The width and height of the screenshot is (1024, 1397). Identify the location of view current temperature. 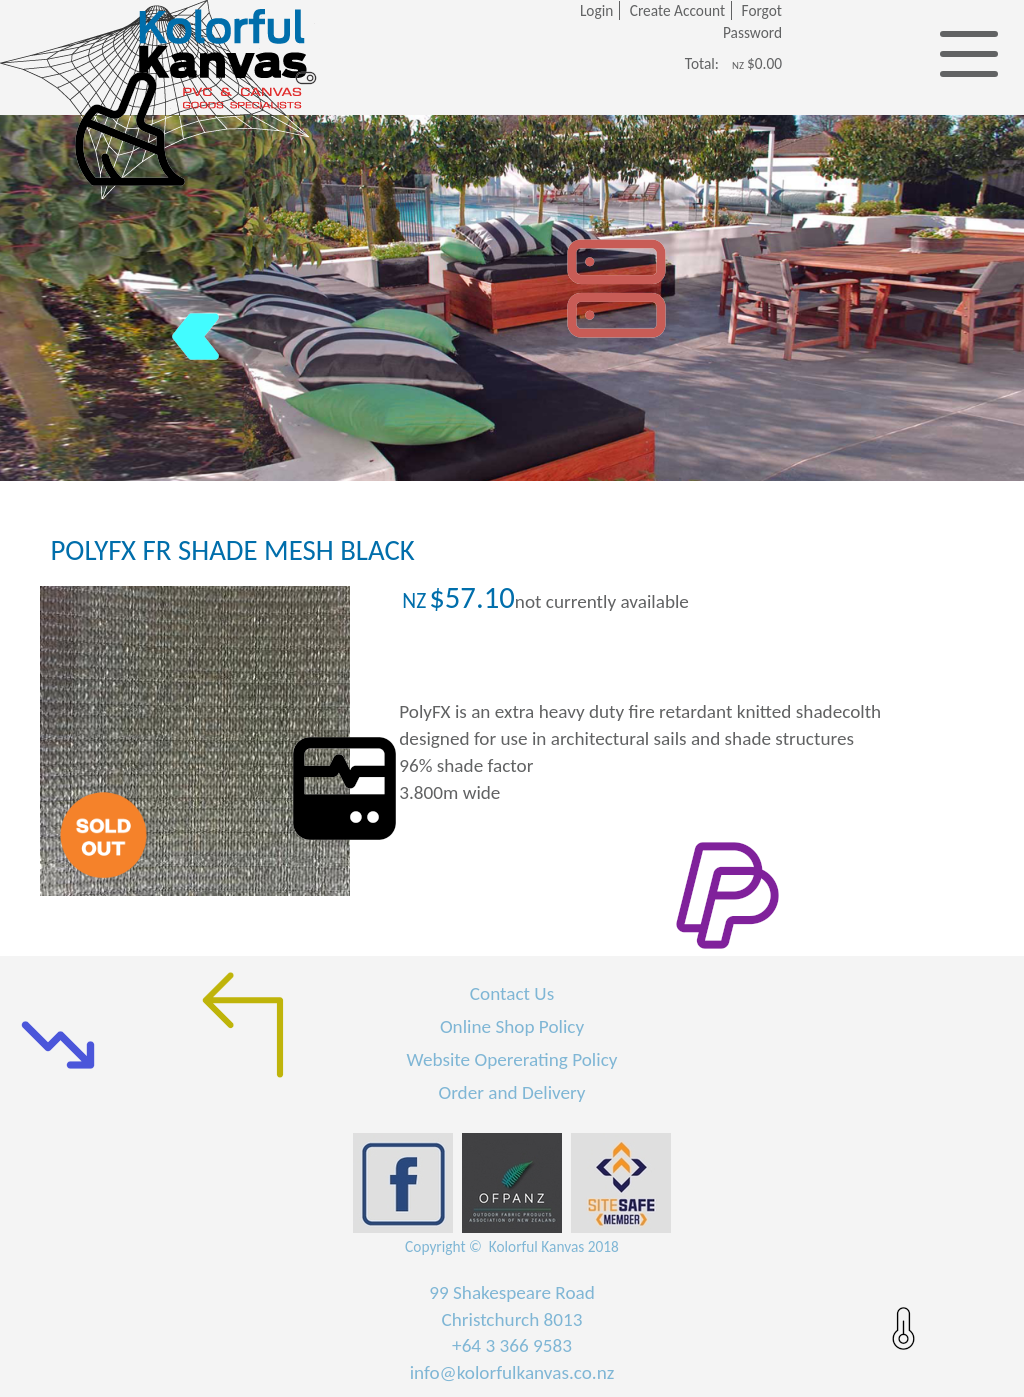
(903, 1328).